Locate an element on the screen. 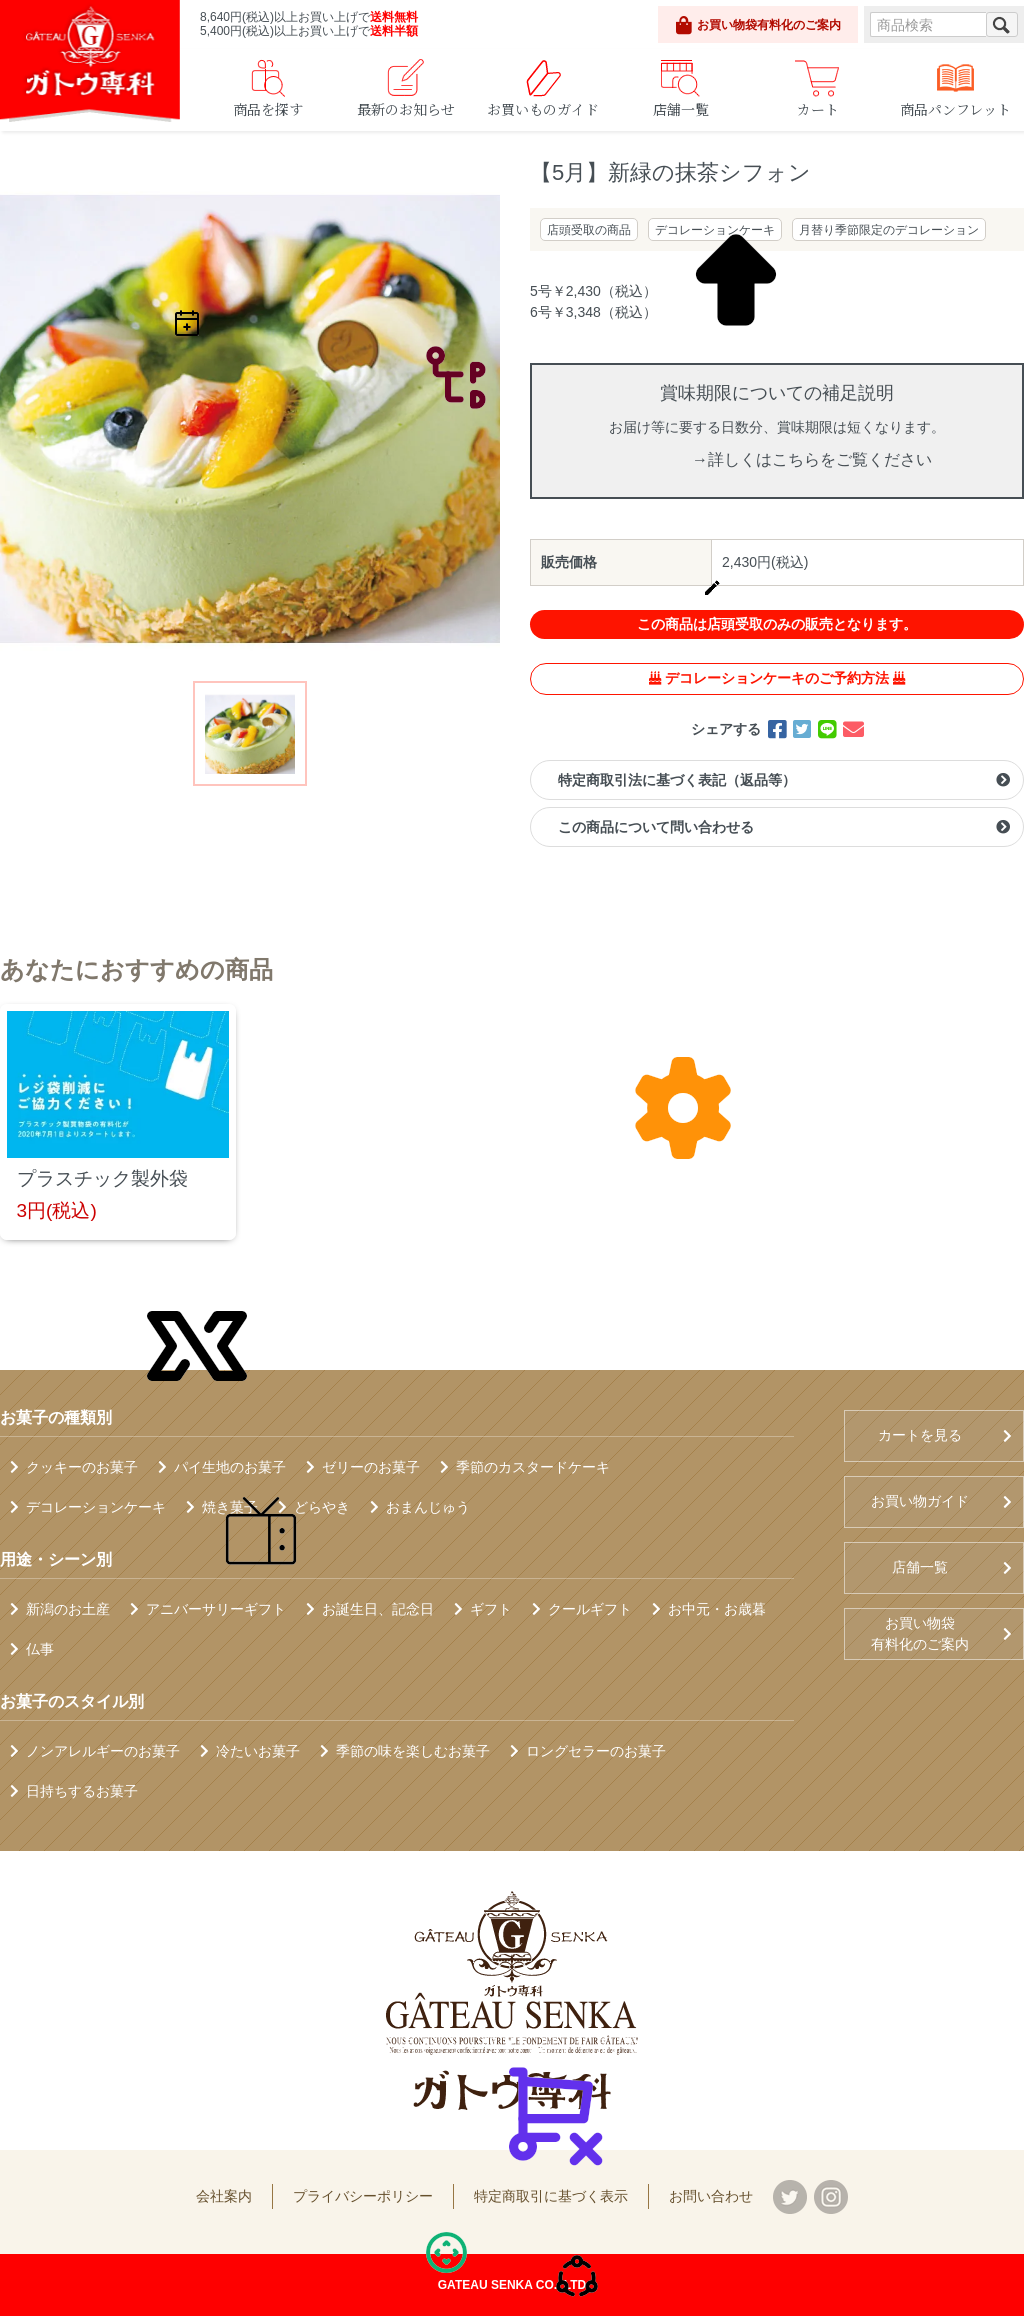 The image size is (1024, 2316). ubuntu operating system logo is located at coordinates (577, 2276).